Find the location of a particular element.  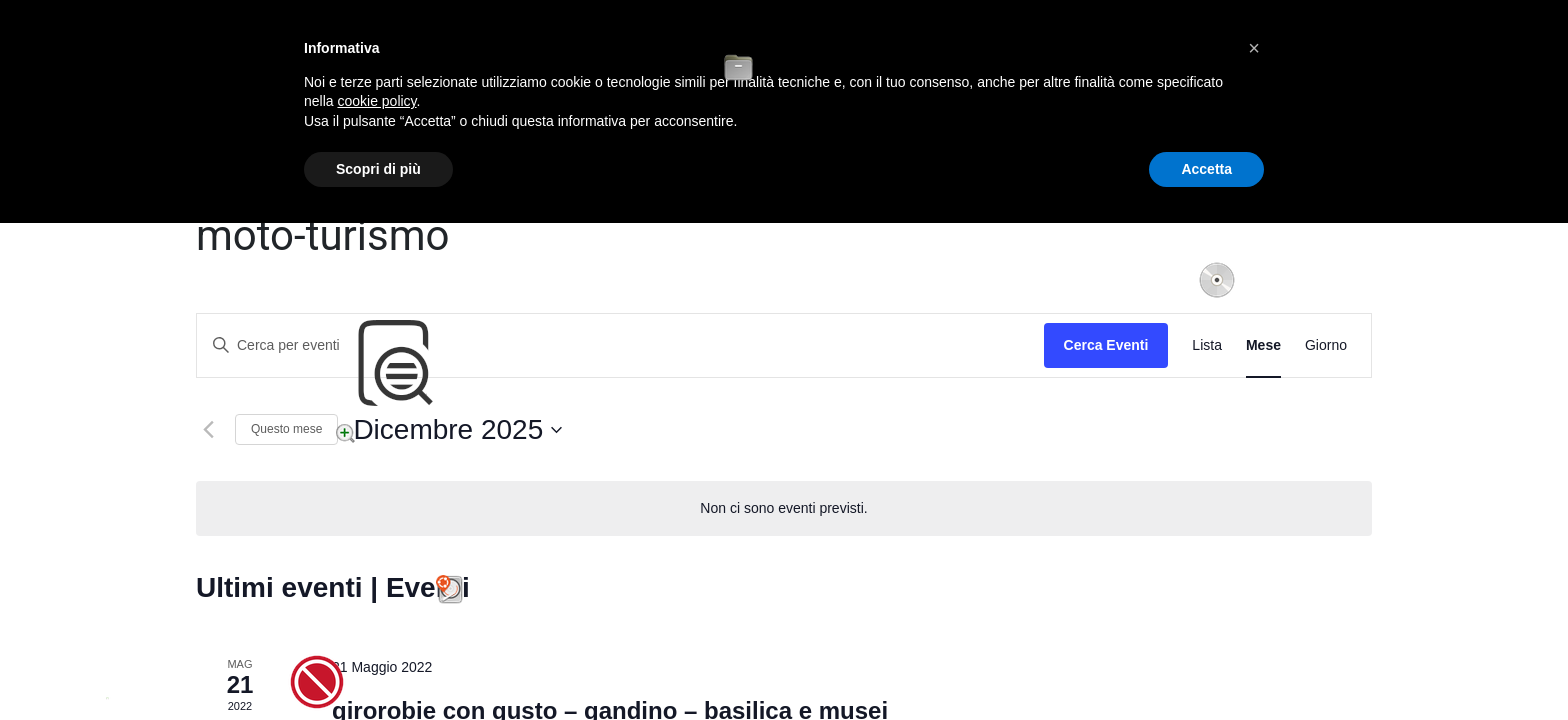

open the file manager application is located at coordinates (738, 67).